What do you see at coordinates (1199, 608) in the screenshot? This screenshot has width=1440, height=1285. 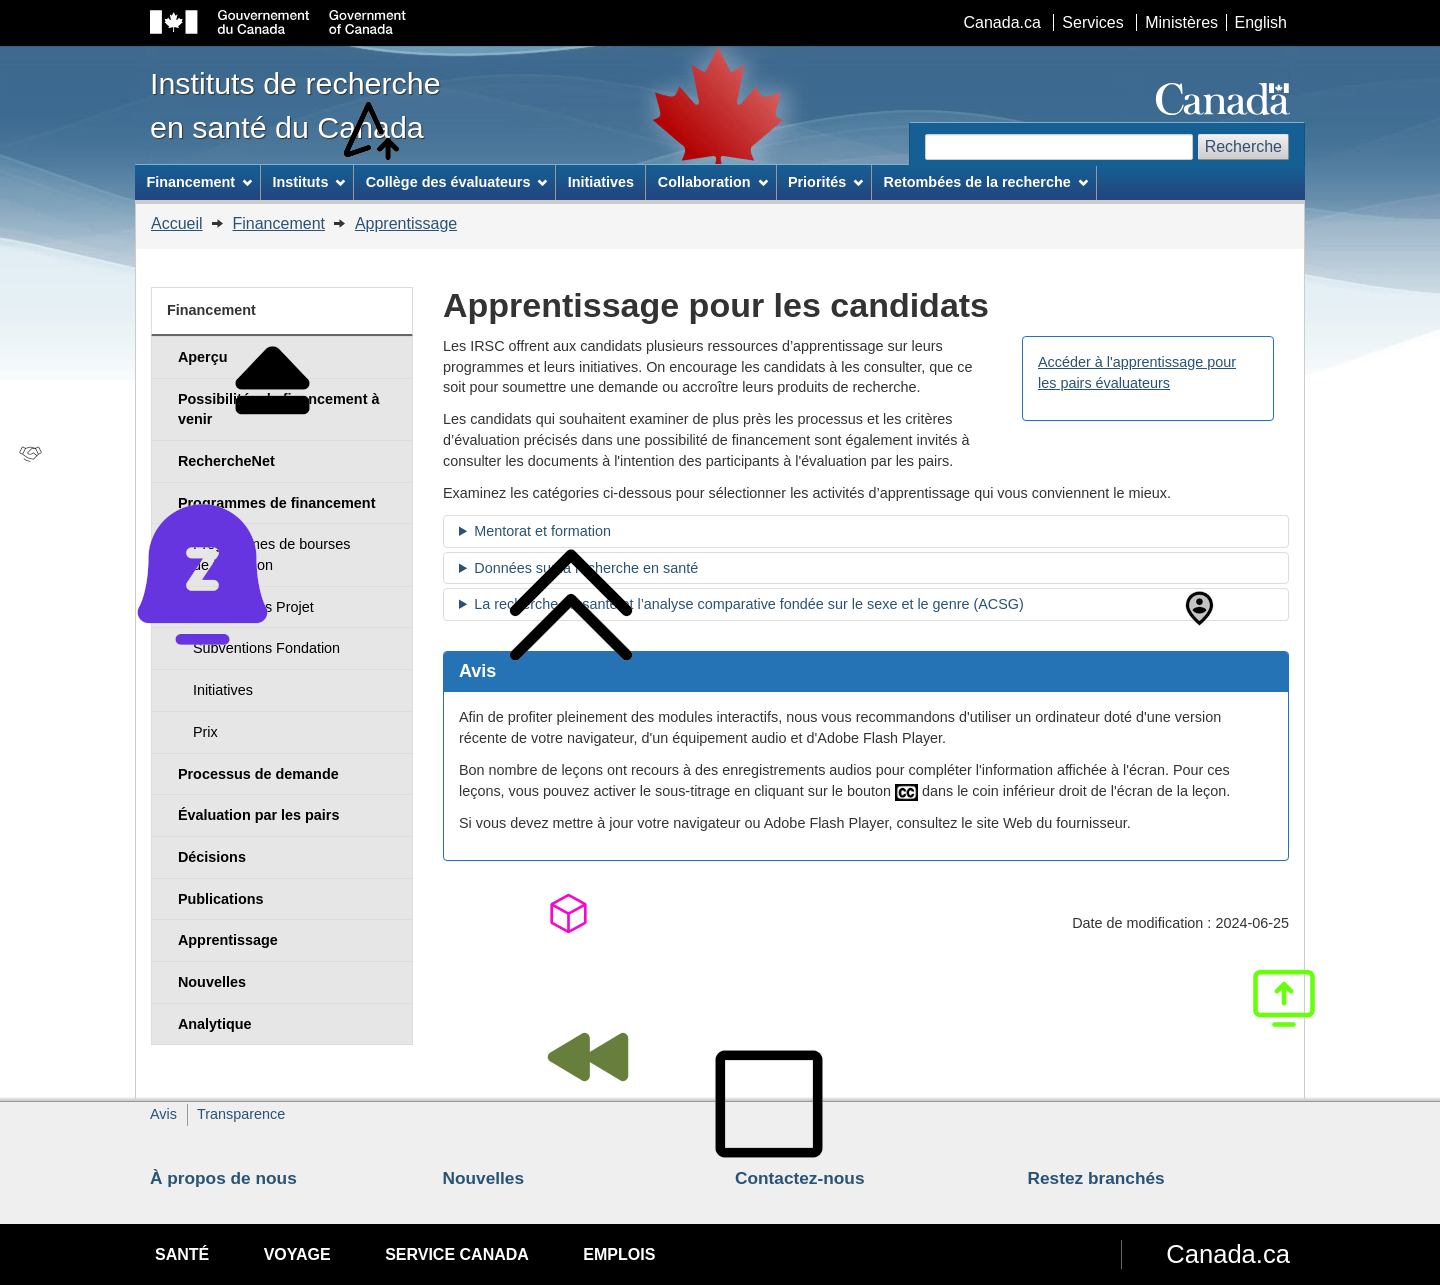 I see `view a person's location on the map` at bounding box center [1199, 608].